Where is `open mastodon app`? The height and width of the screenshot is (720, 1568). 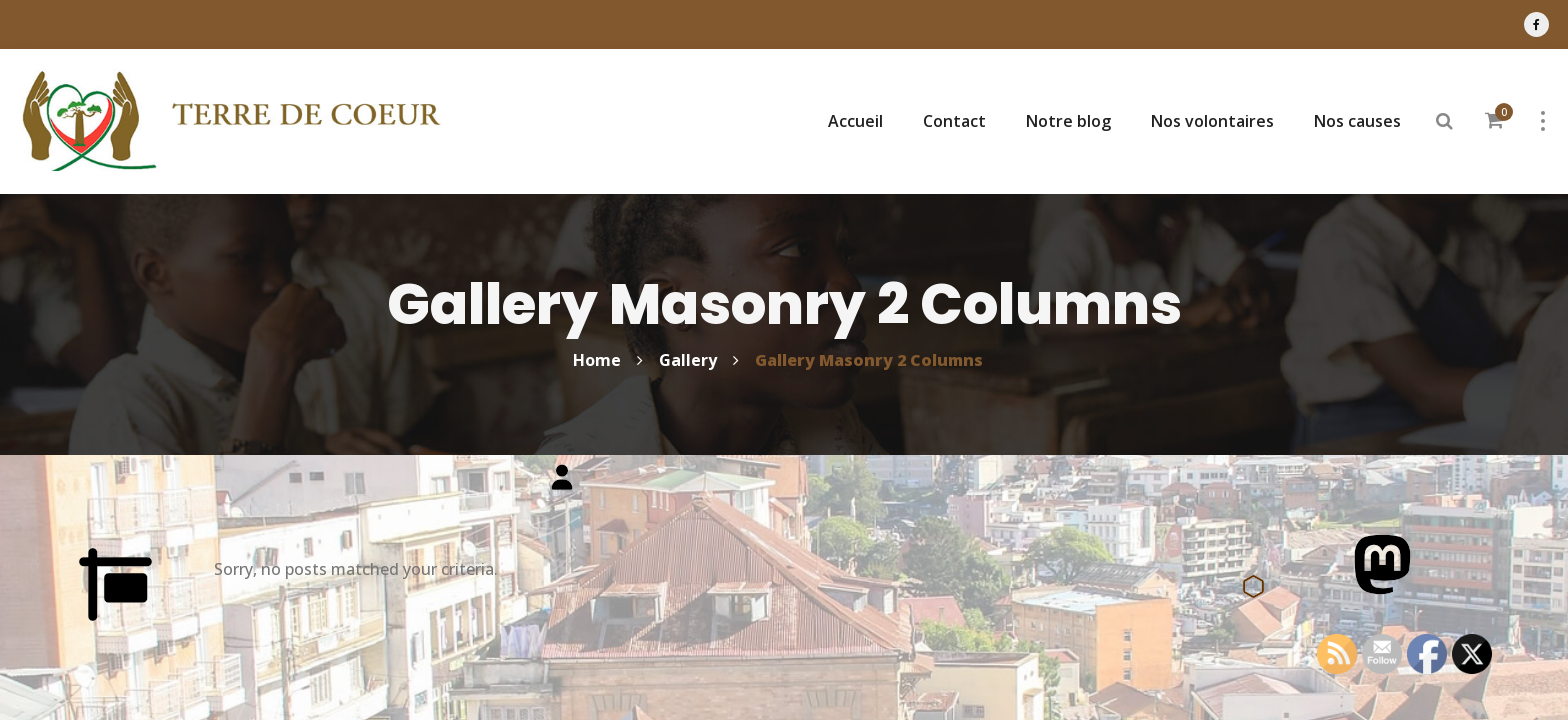 open mastodon app is located at coordinates (1382, 564).